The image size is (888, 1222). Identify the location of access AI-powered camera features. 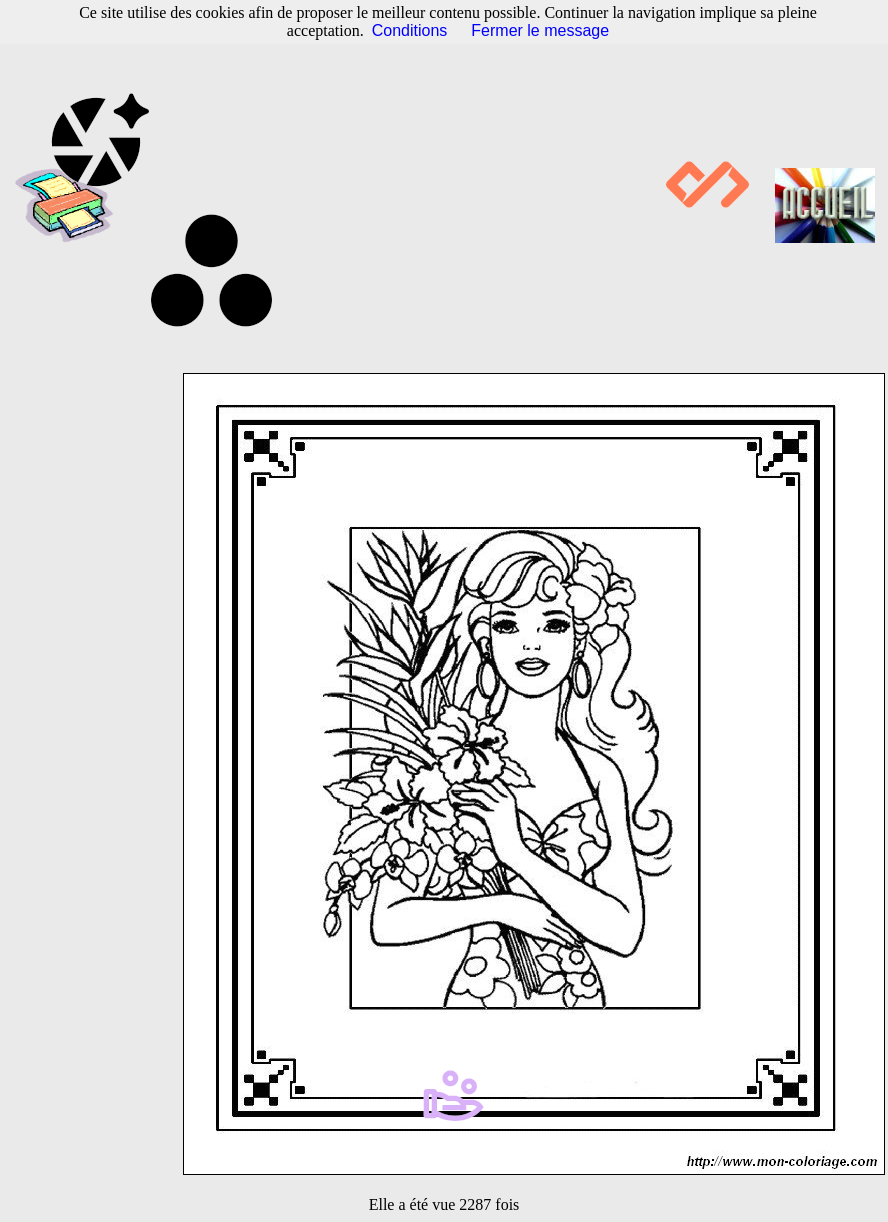
(96, 142).